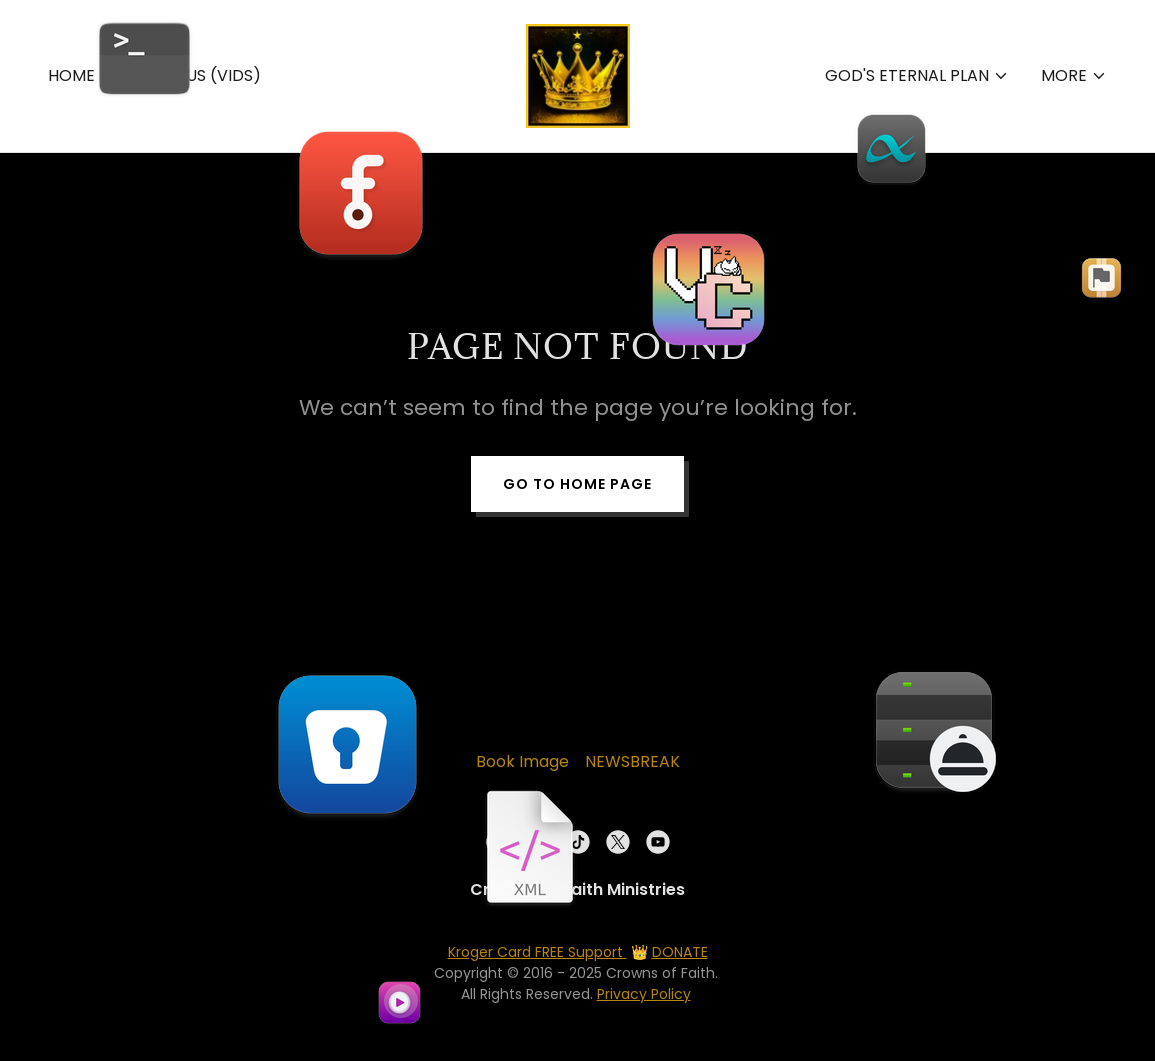  I want to click on open mpv media player, so click(399, 1002).